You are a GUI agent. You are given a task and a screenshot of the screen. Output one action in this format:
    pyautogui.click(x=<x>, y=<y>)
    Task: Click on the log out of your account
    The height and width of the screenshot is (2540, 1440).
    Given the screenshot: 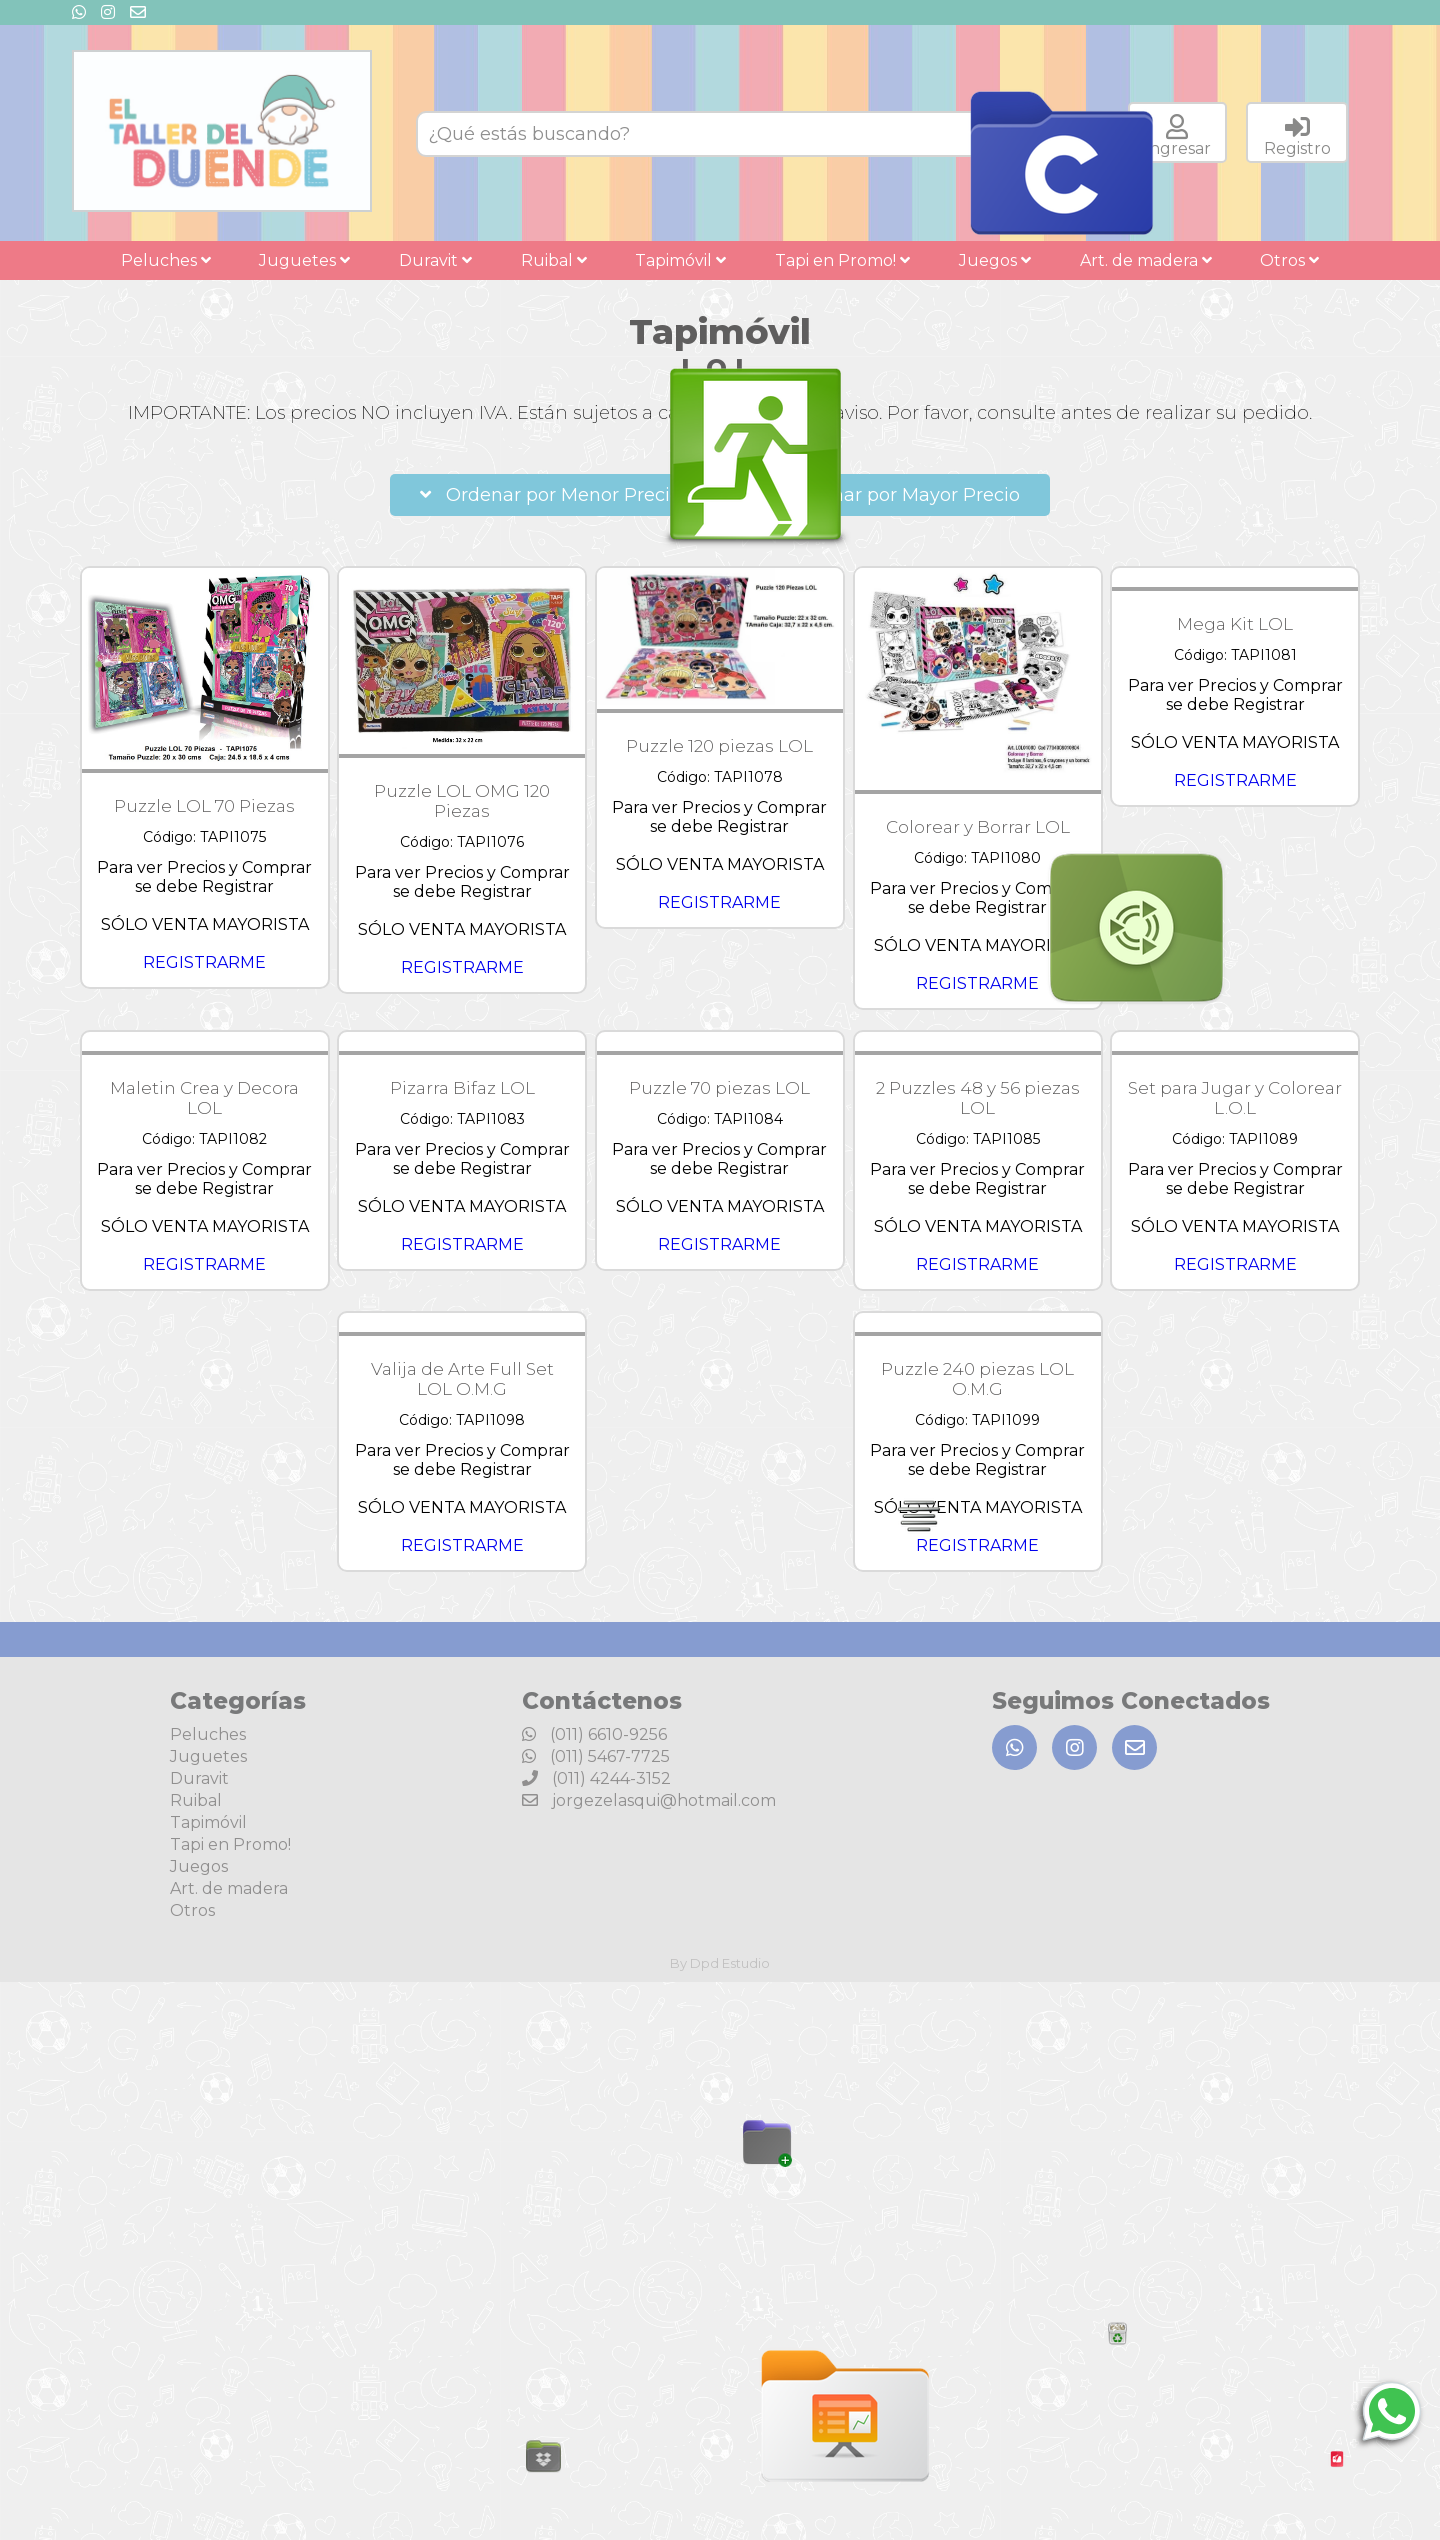 What is the action you would take?
    pyautogui.click(x=755, y=458)
    